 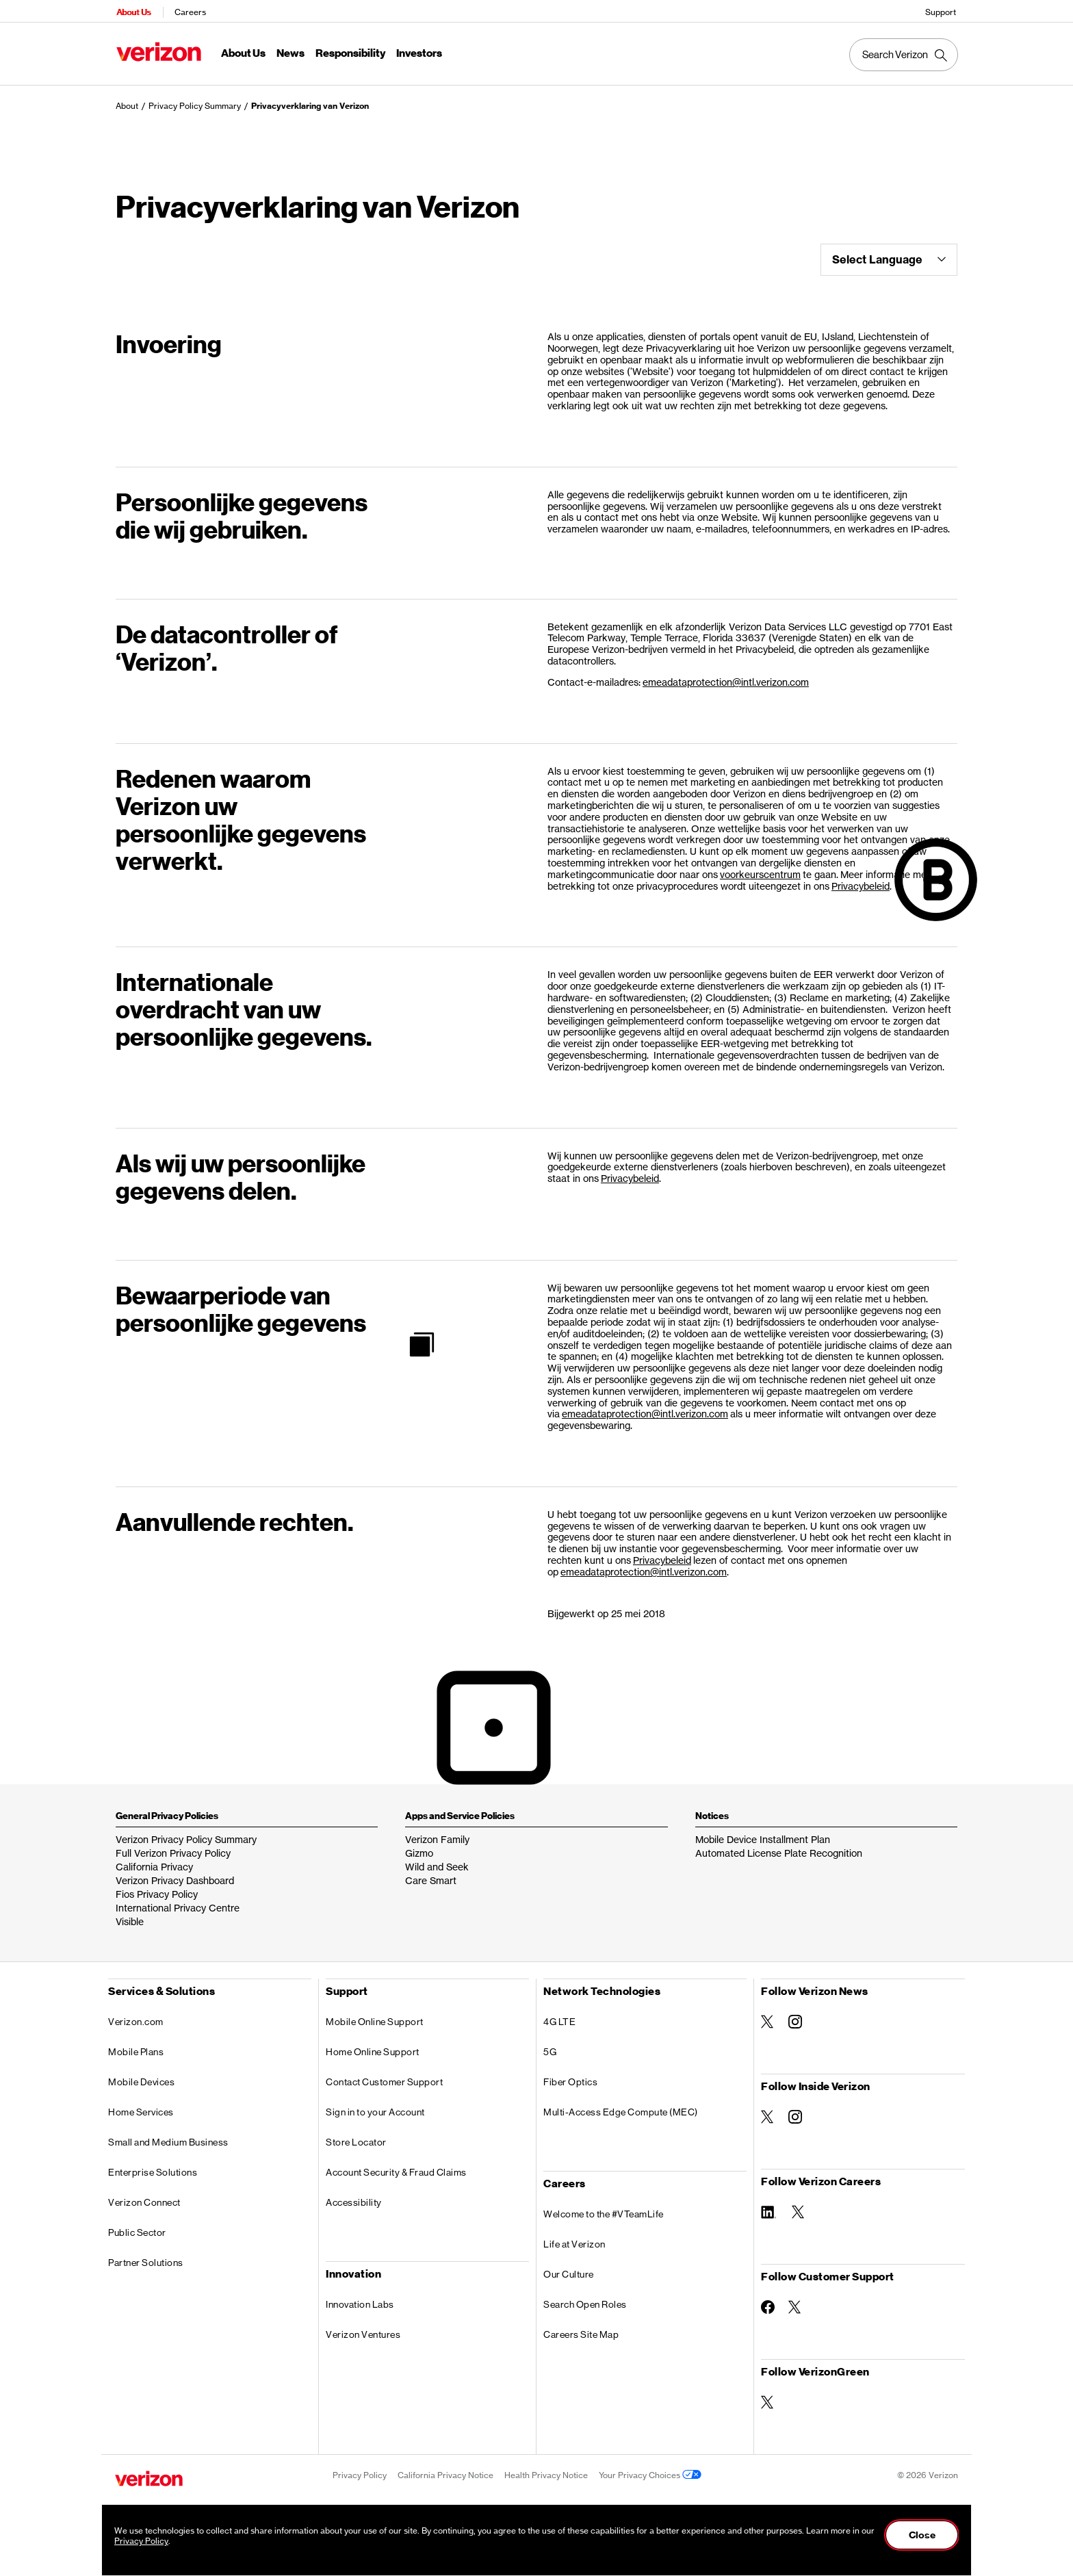 What do you see at coordinates (493, 1727) in the screenshot?
I see `roll the dice or generate a random result` at bounding box center [493, 1727].